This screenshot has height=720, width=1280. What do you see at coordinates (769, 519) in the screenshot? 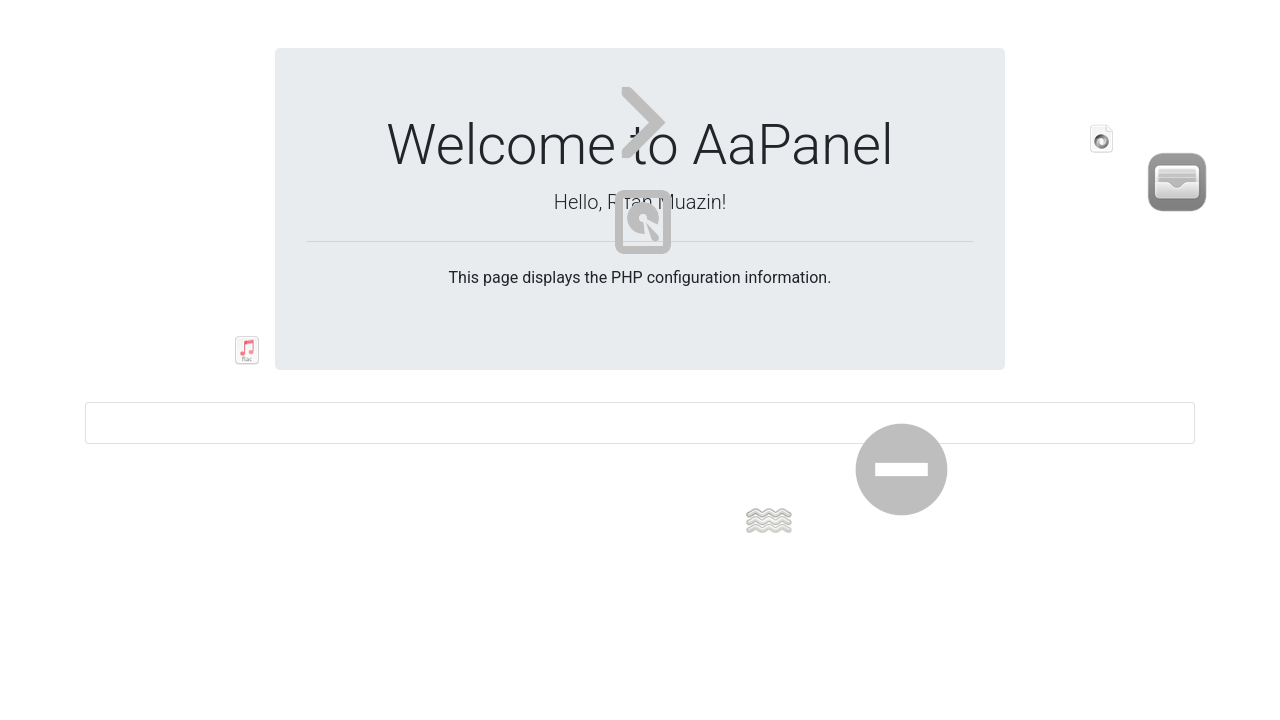
I see `indicates foggy weather conditions` at bounding box center [769, 519].